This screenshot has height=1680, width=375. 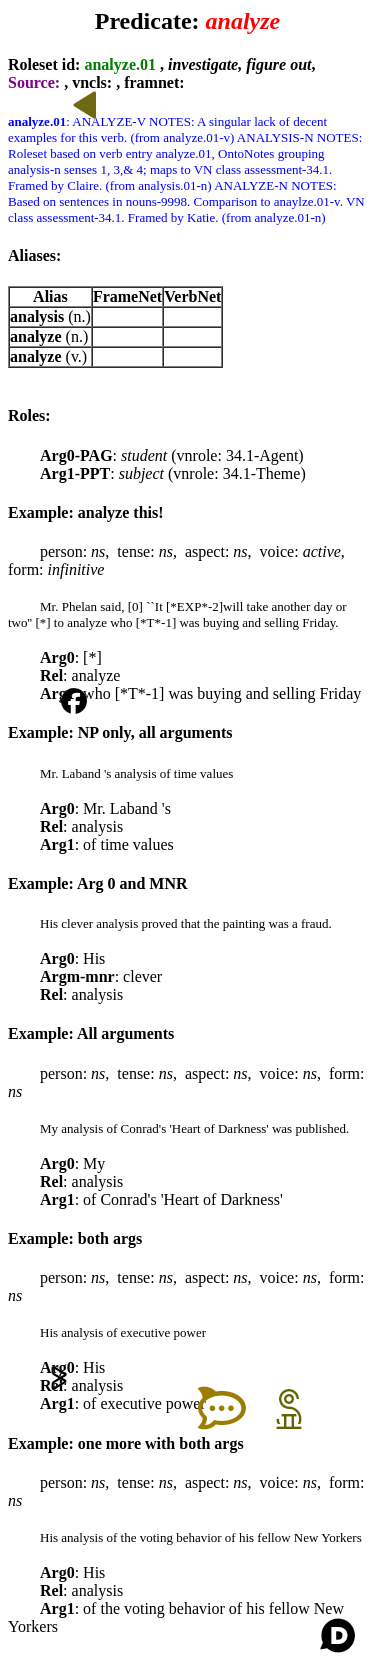 I want to click on simple icons brand logo, so click(x=289, y=1409).